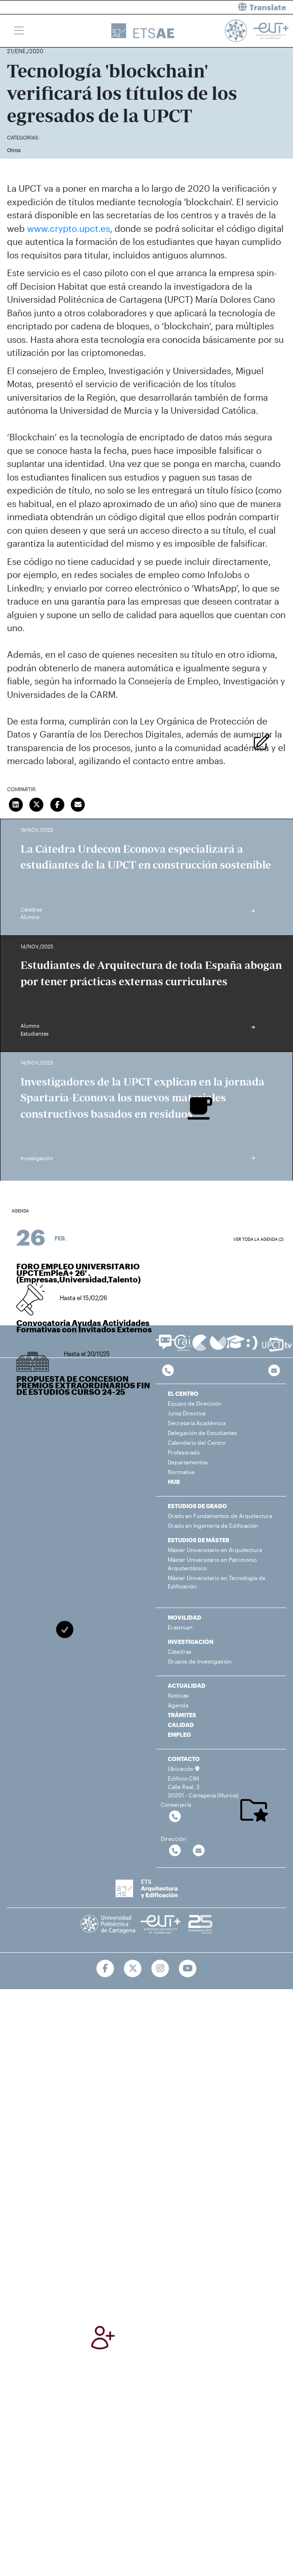 The width and height of the screenshot is (293, 2576). What do you see at coordinates (261, 742) in the screenshot?
I see `edit or compose a new document` at bounding box center [261, 742].